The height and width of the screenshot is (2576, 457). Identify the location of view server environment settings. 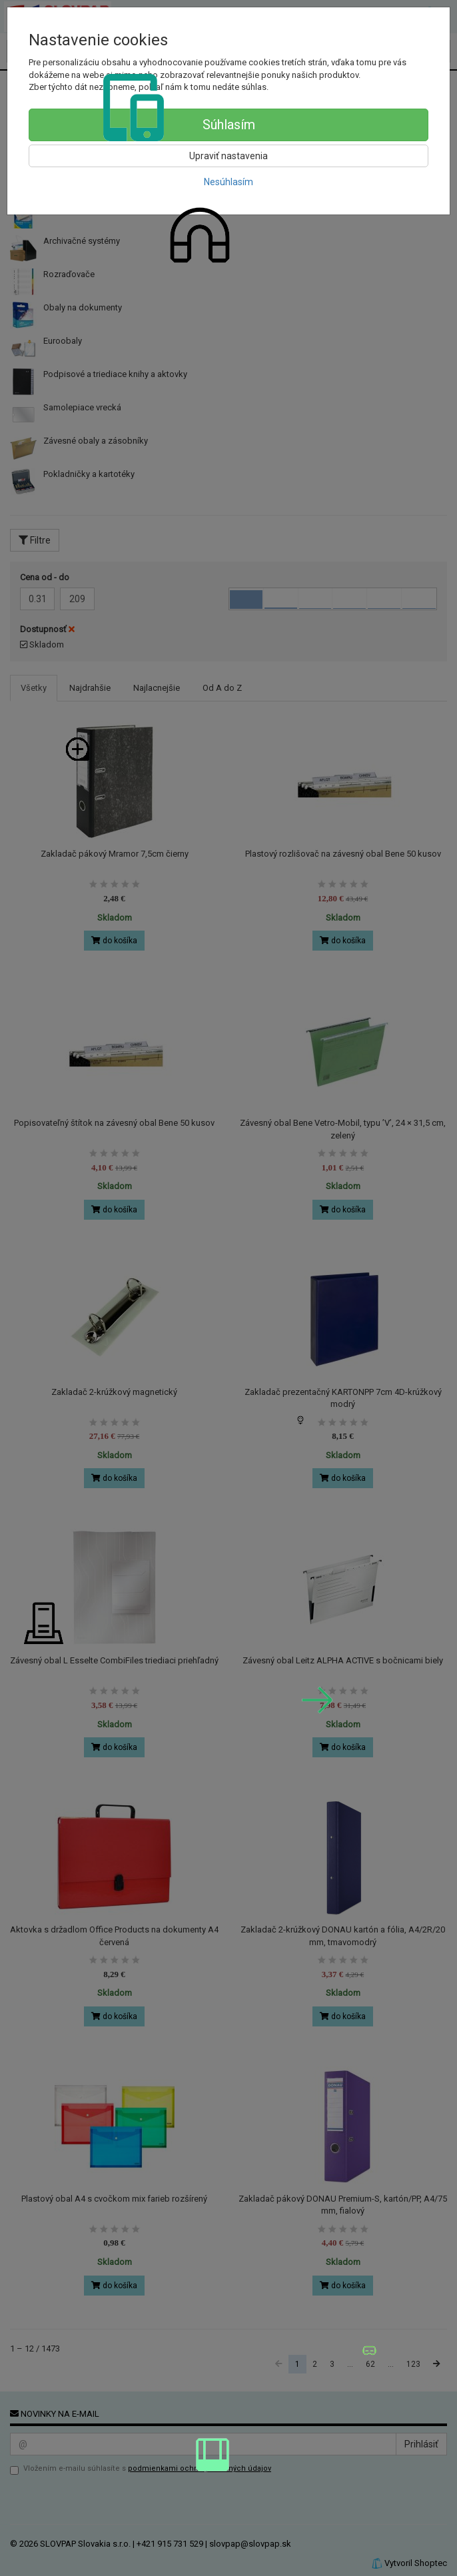
(43, 1621).